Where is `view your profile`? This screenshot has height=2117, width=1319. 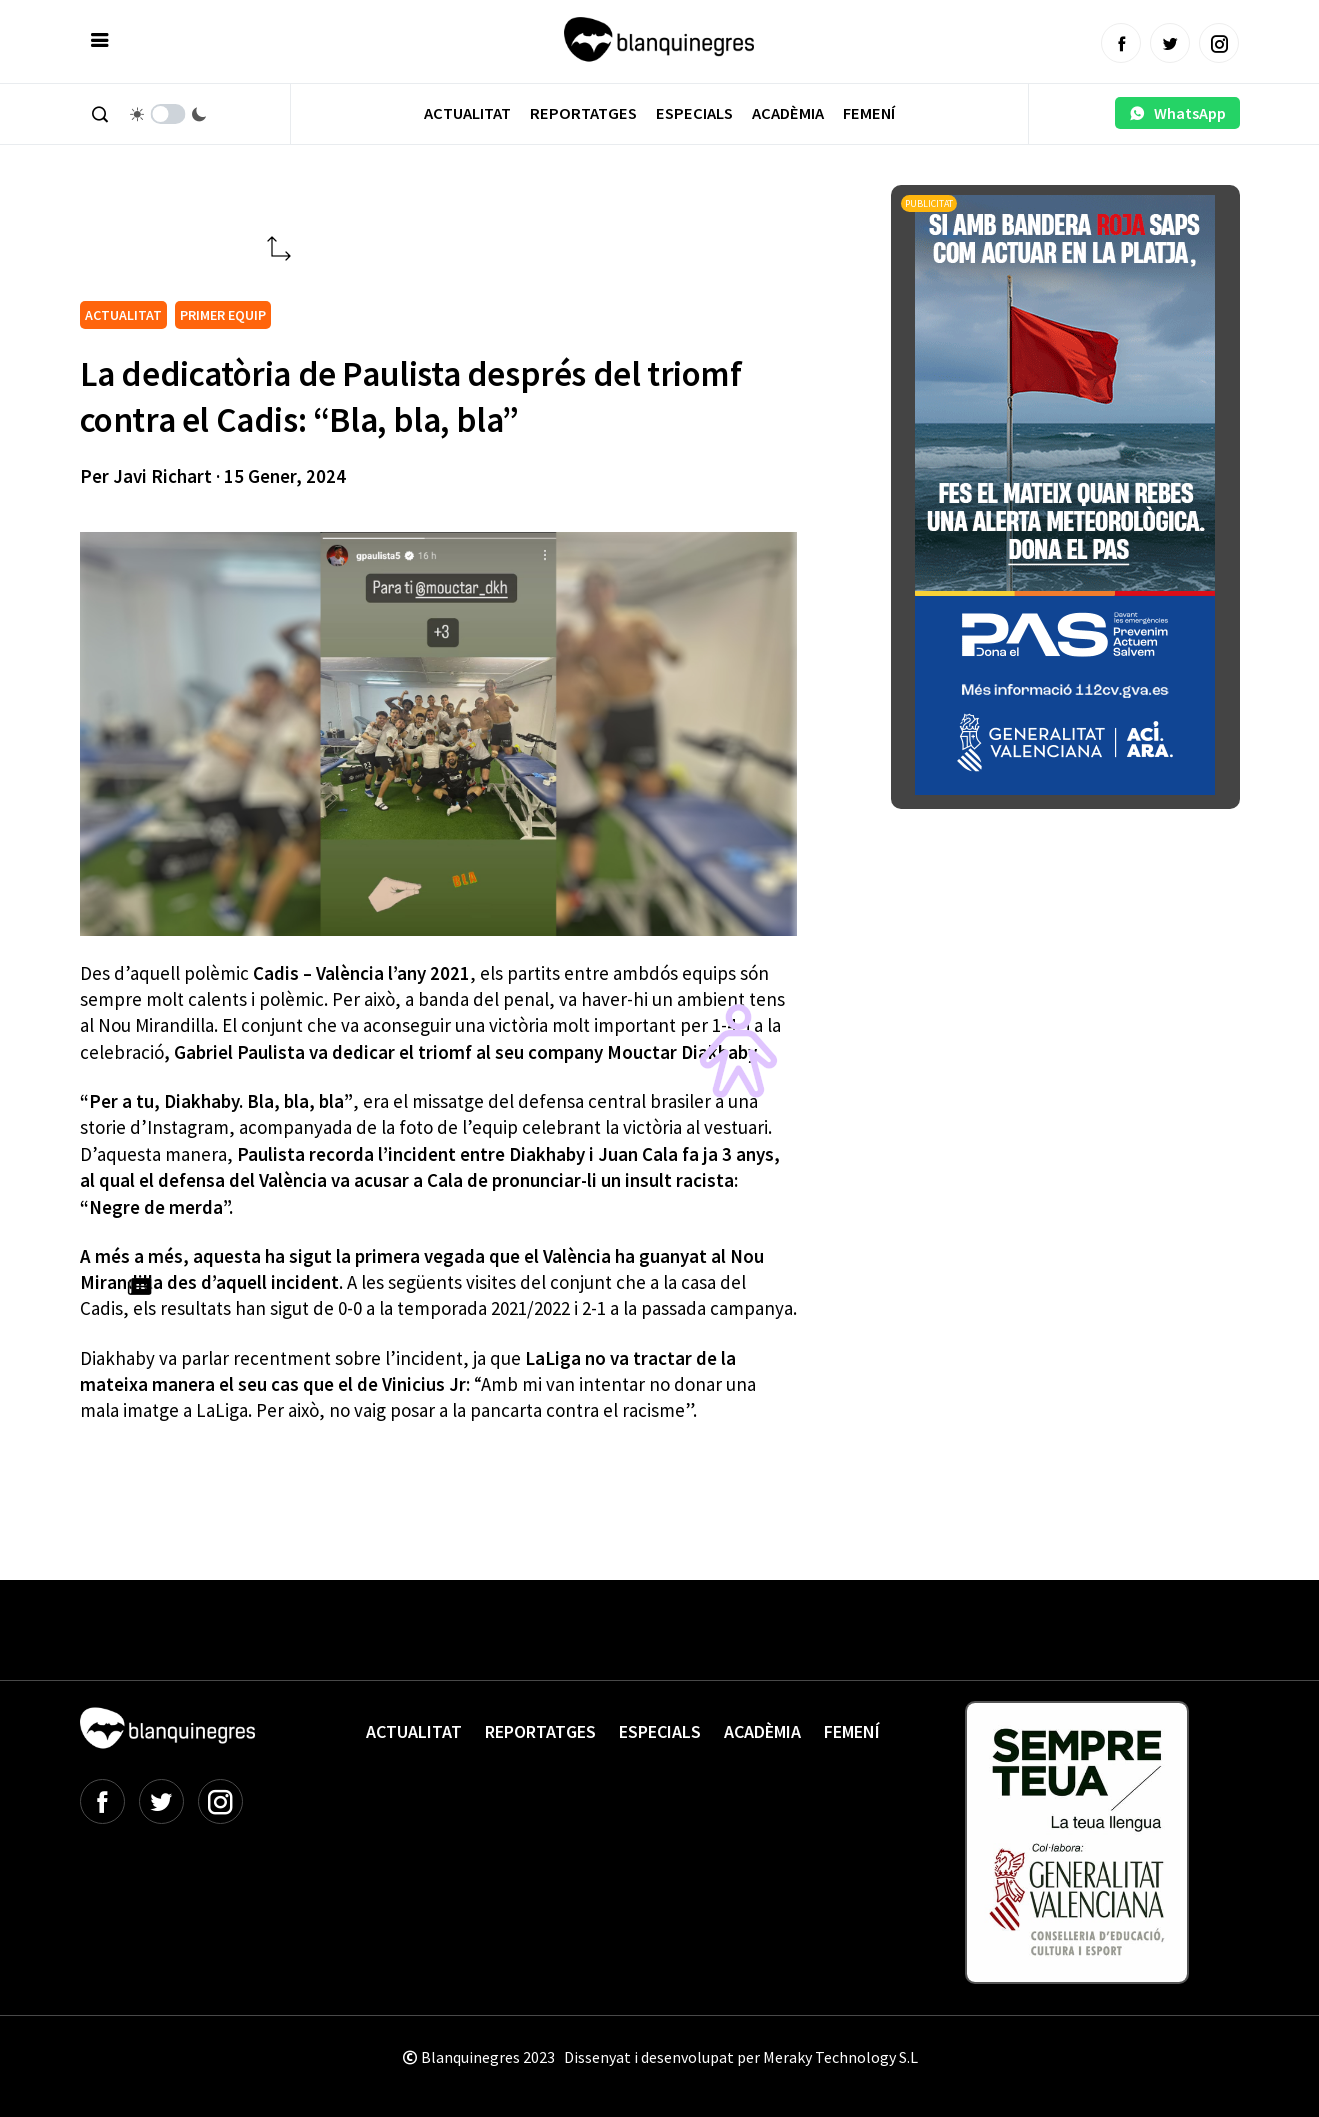 view your profile is located at coordinates (738, 1052).